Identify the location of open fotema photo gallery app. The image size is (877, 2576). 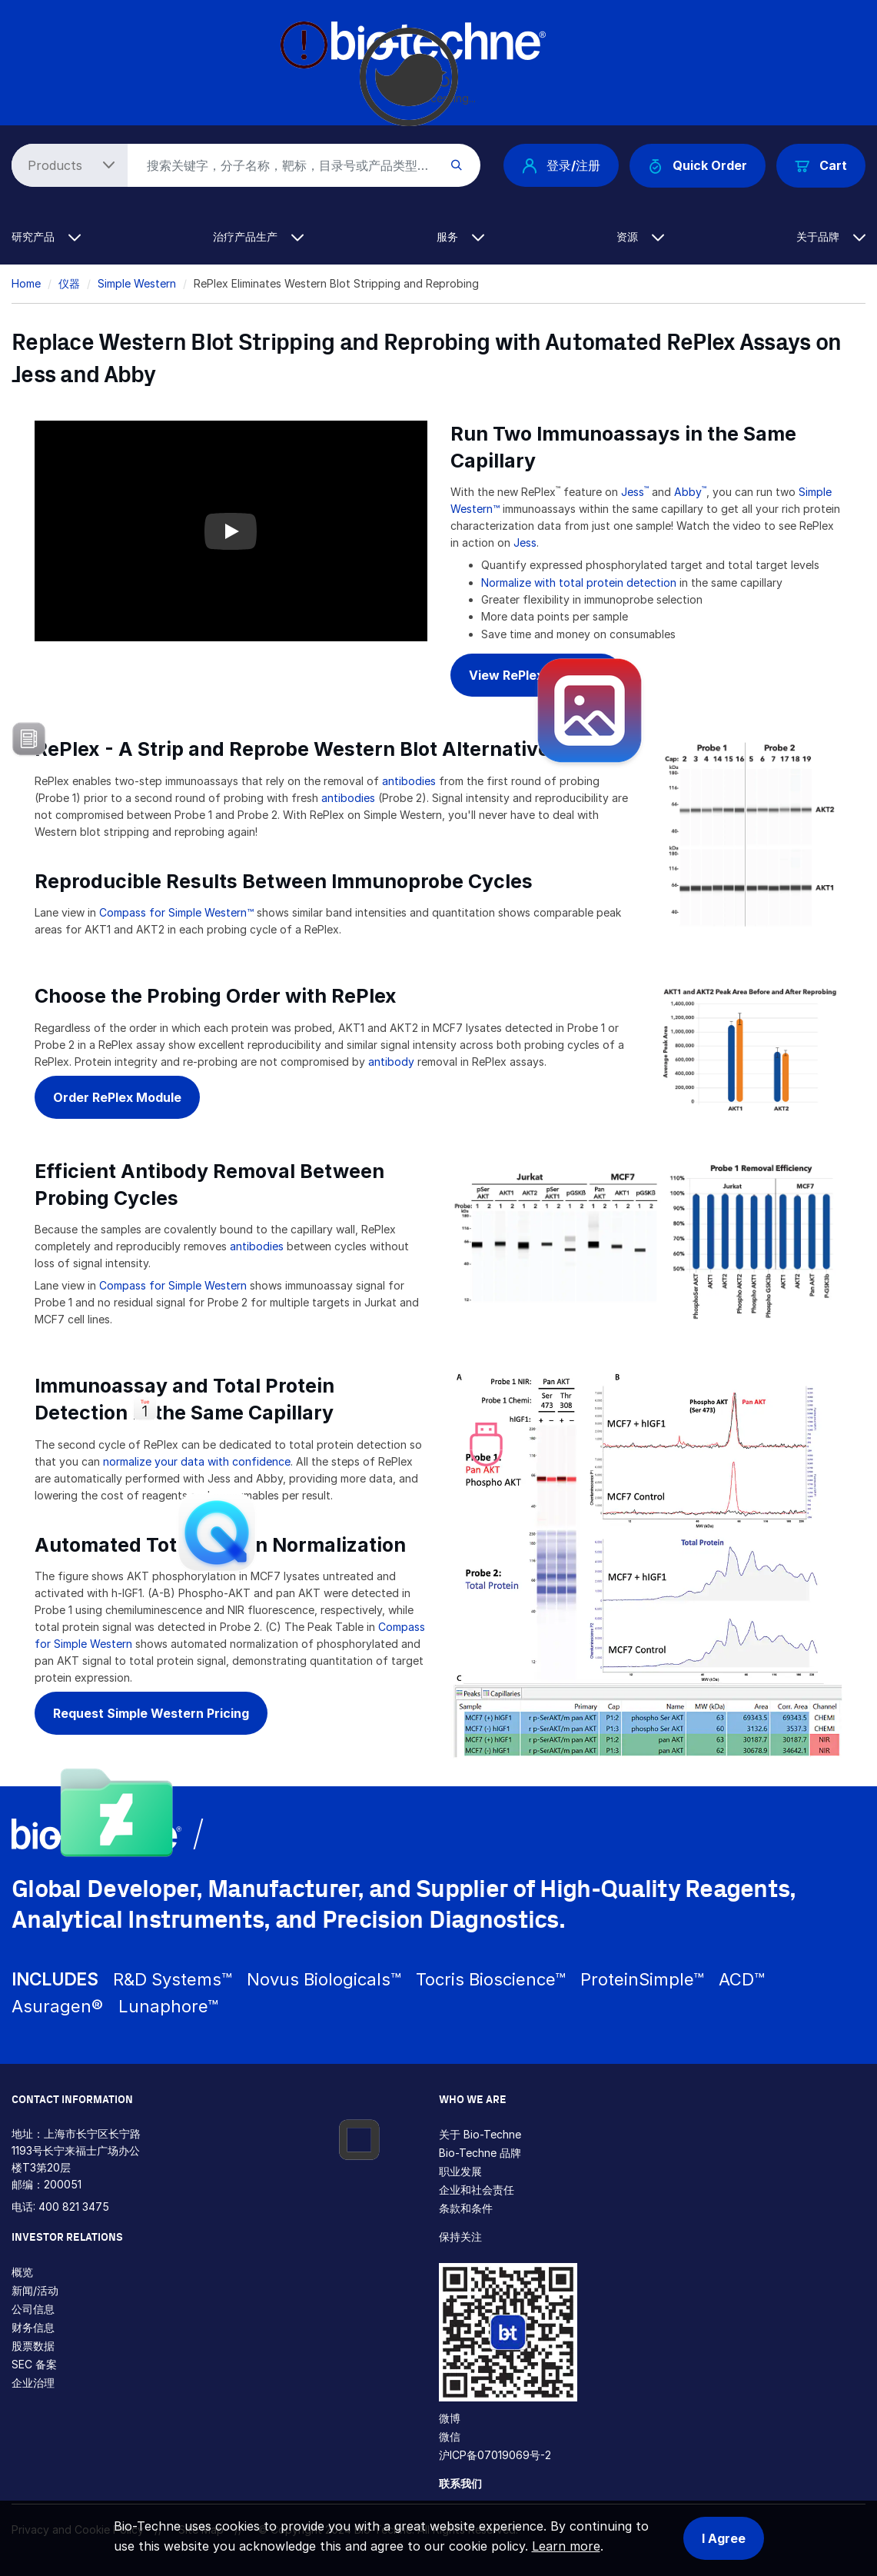
(590, 711).